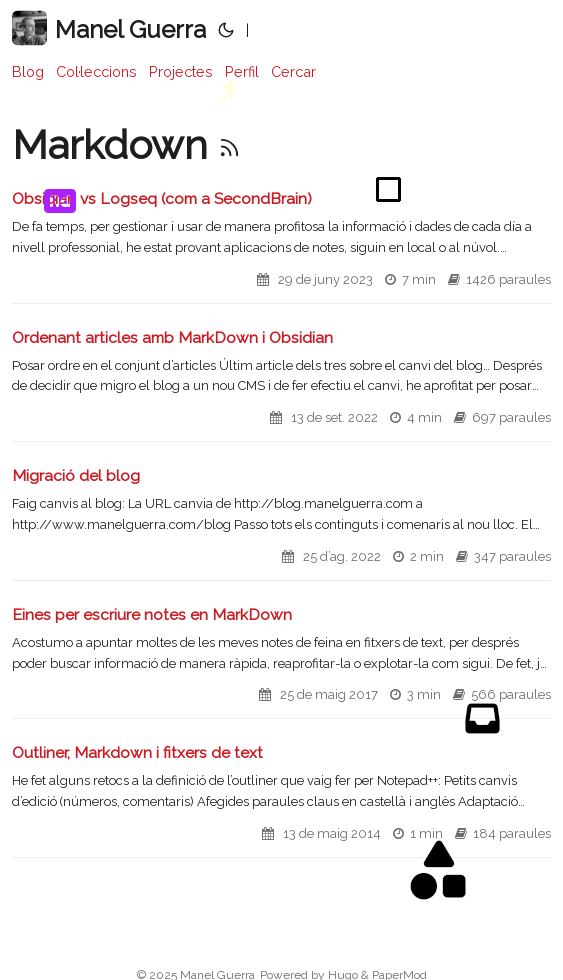  I want to click on an unselected checkbox option, so click(388, 189).